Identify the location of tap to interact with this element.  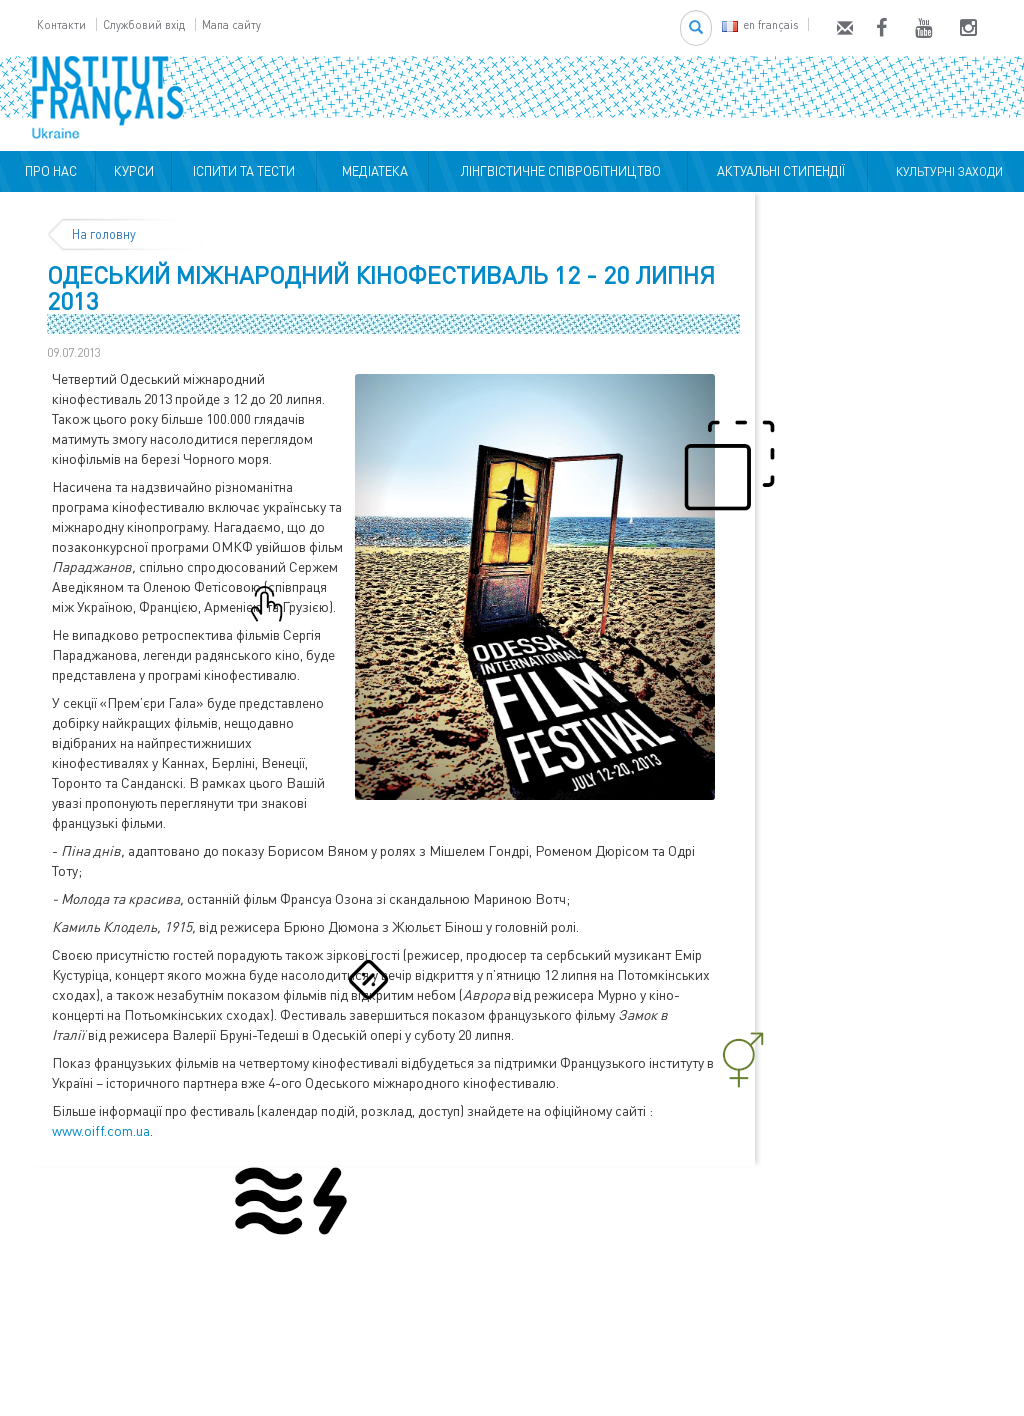
(266, 604).